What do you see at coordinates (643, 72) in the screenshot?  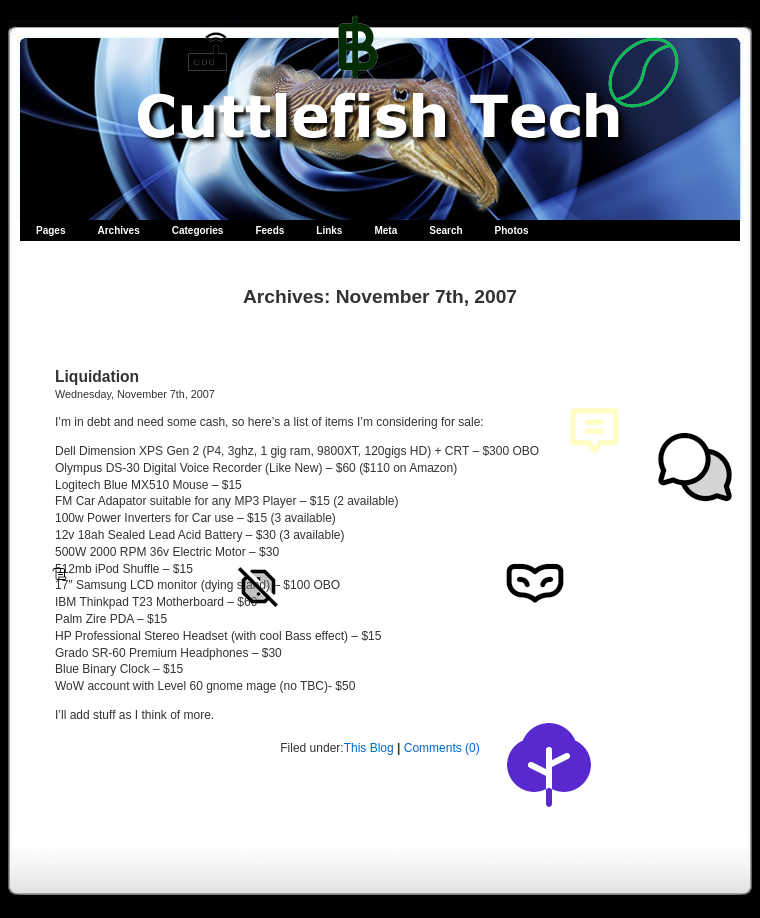 I see `browse coffee shop locations` at bounding box center [643, 72].